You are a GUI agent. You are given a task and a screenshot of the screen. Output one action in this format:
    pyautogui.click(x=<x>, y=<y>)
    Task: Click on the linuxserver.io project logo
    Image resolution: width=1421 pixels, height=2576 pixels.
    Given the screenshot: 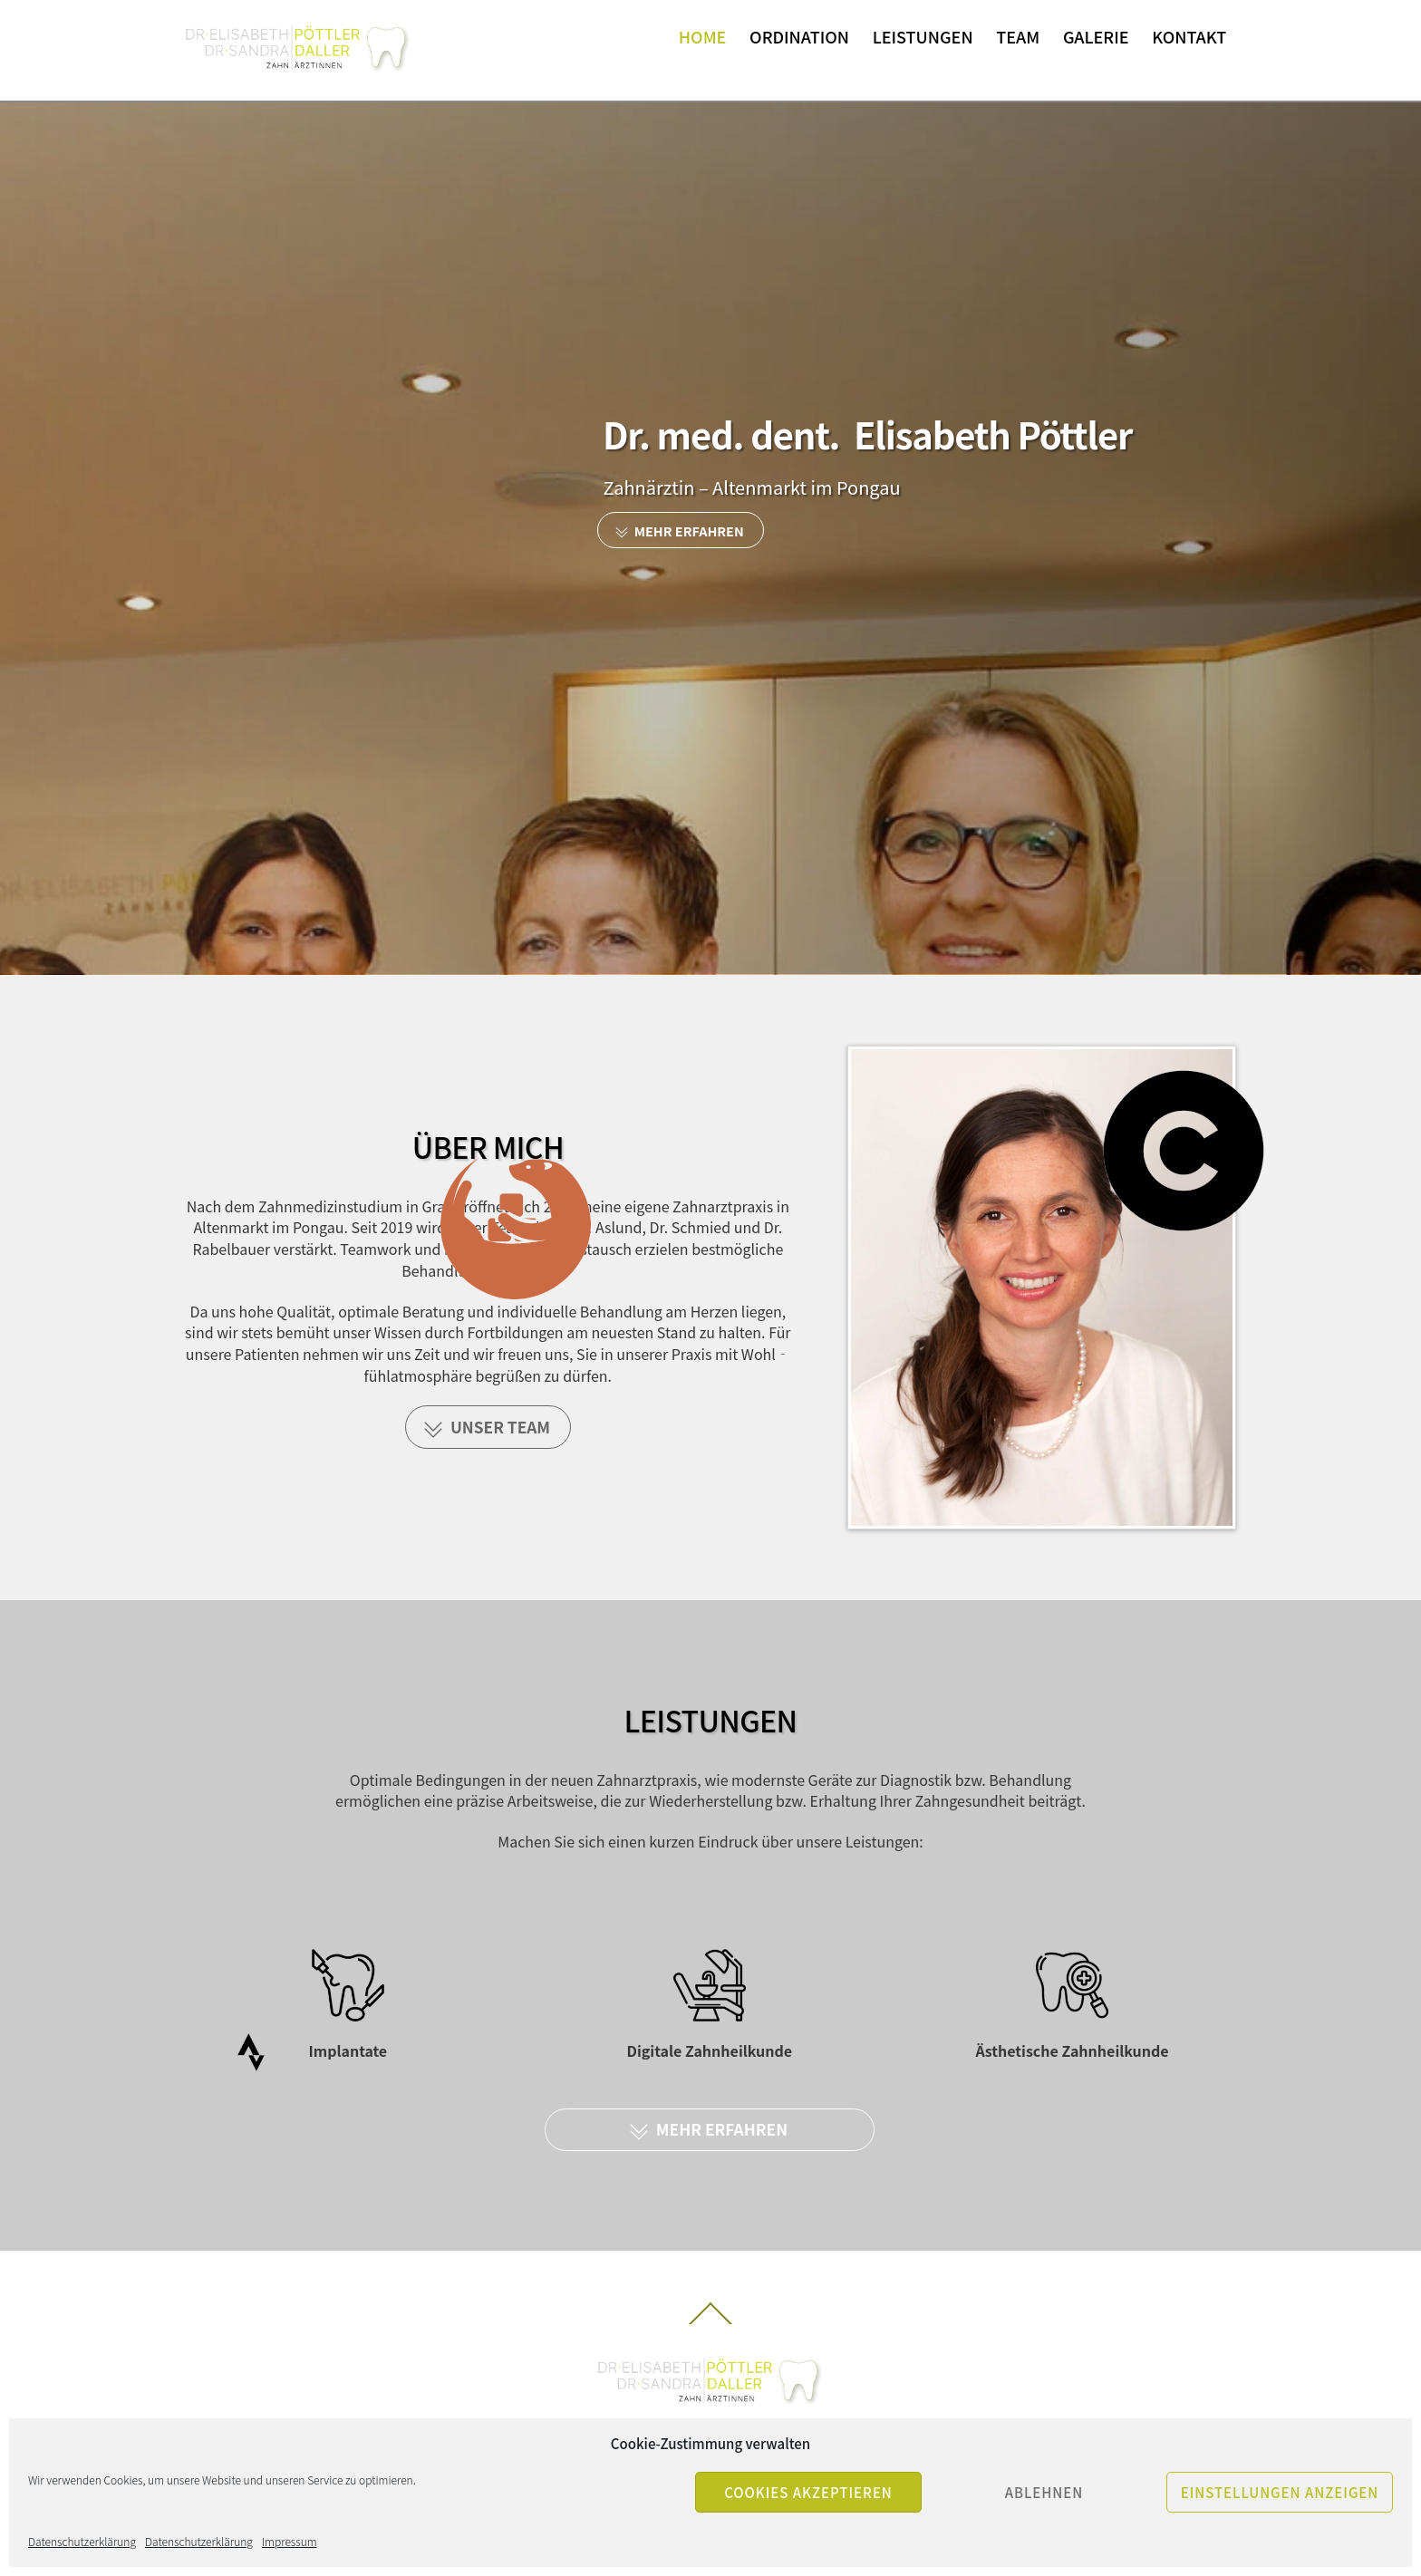 What is the action you would take?
    pyautogui.click(x=516, y=1229)
    